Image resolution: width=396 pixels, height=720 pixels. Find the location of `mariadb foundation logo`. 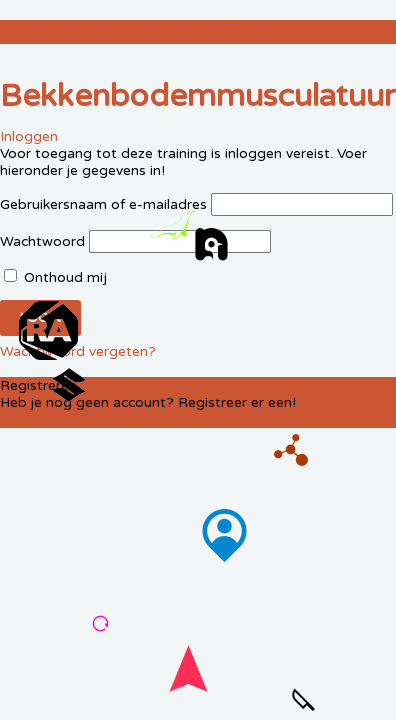

mariadb foundation logo is located at coordinates (172, 225).